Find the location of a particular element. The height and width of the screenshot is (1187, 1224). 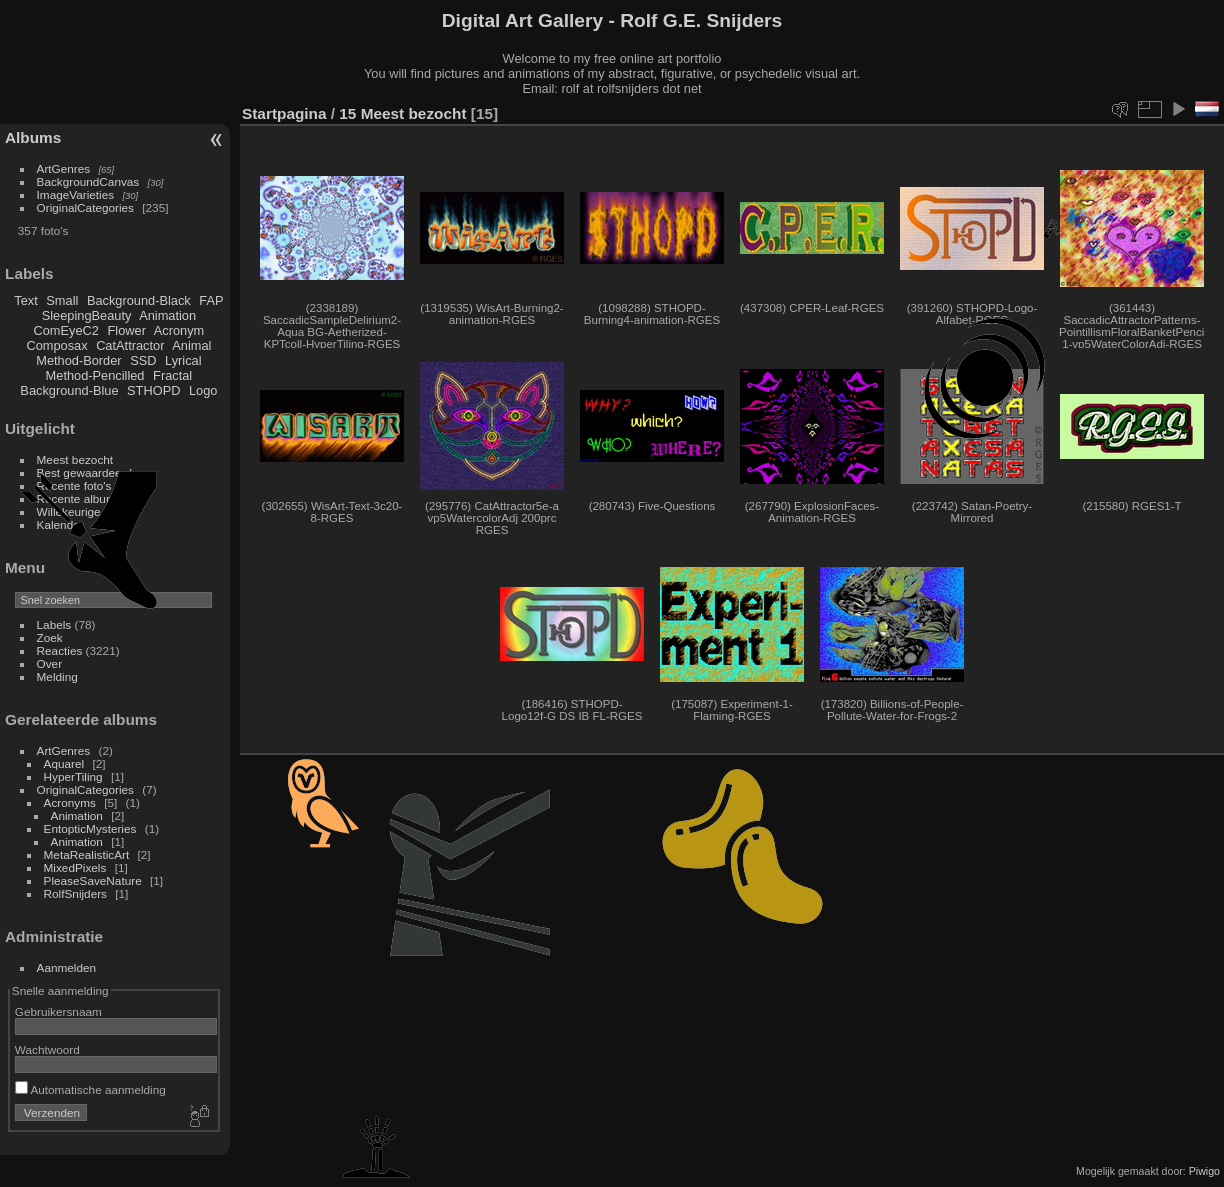

access candy or sweet-themed items is located at coordinates (742, 846).